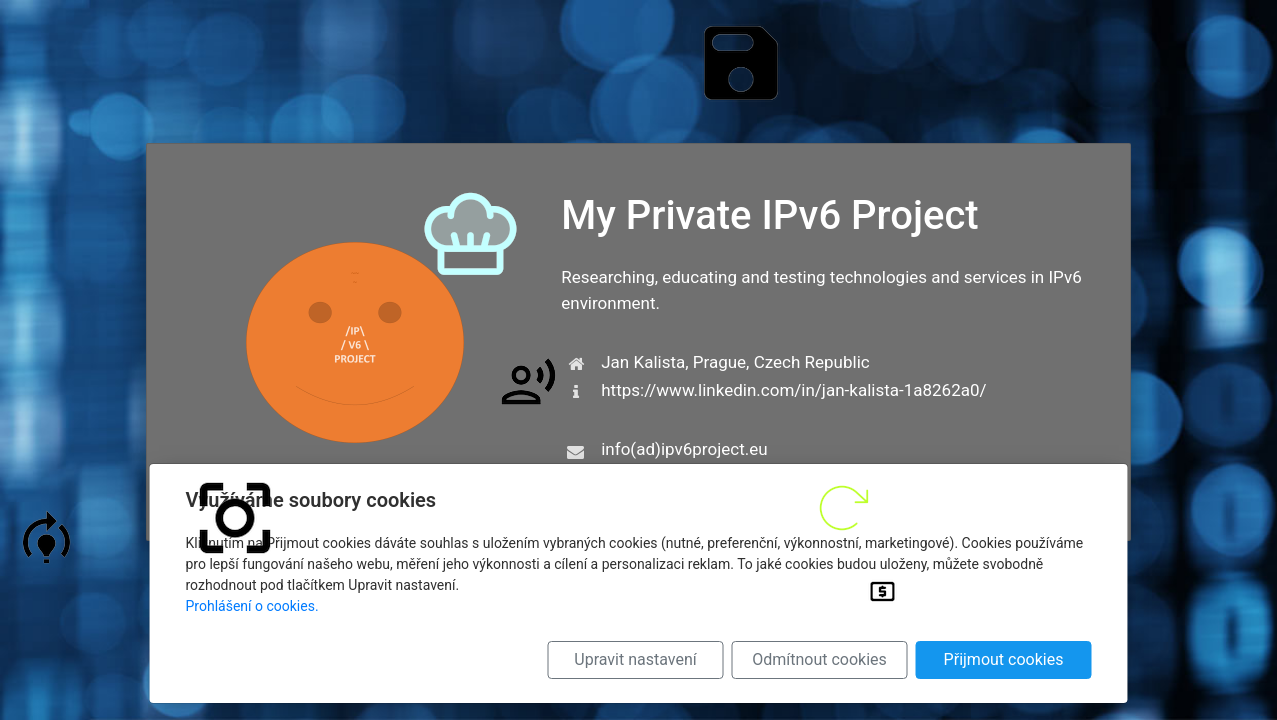  Describe the element at coordinates (741, 63) in the screenshot. I see `save current file or document` at that location.